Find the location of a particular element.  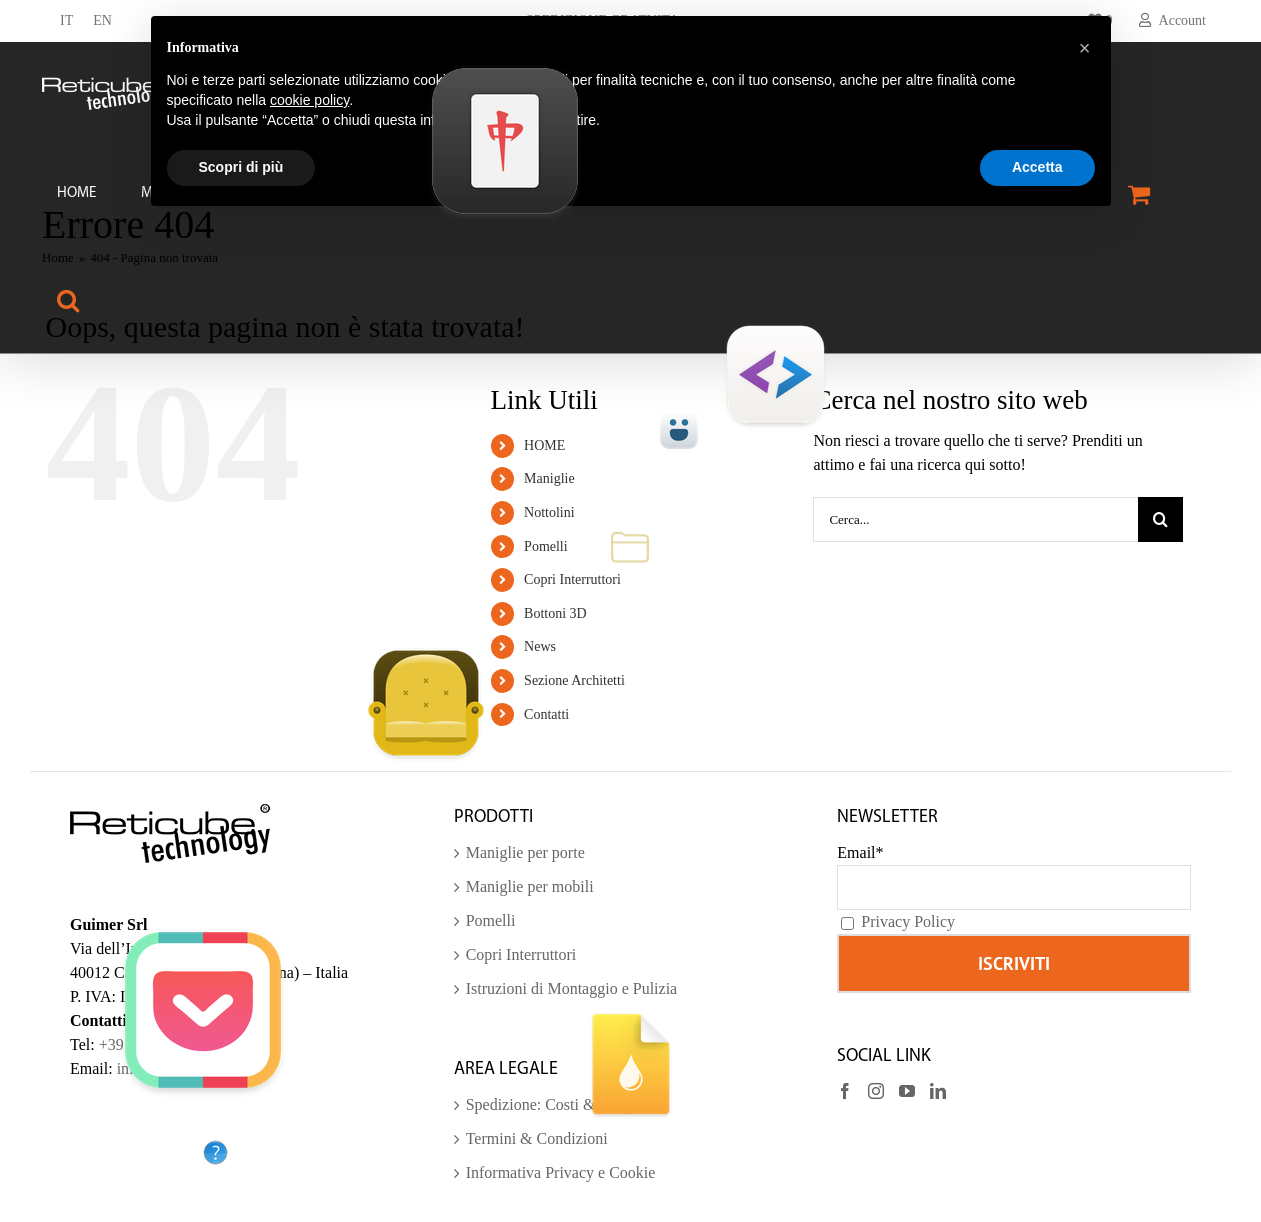

an ICC color profile file is located at coordinates (631, 1064).